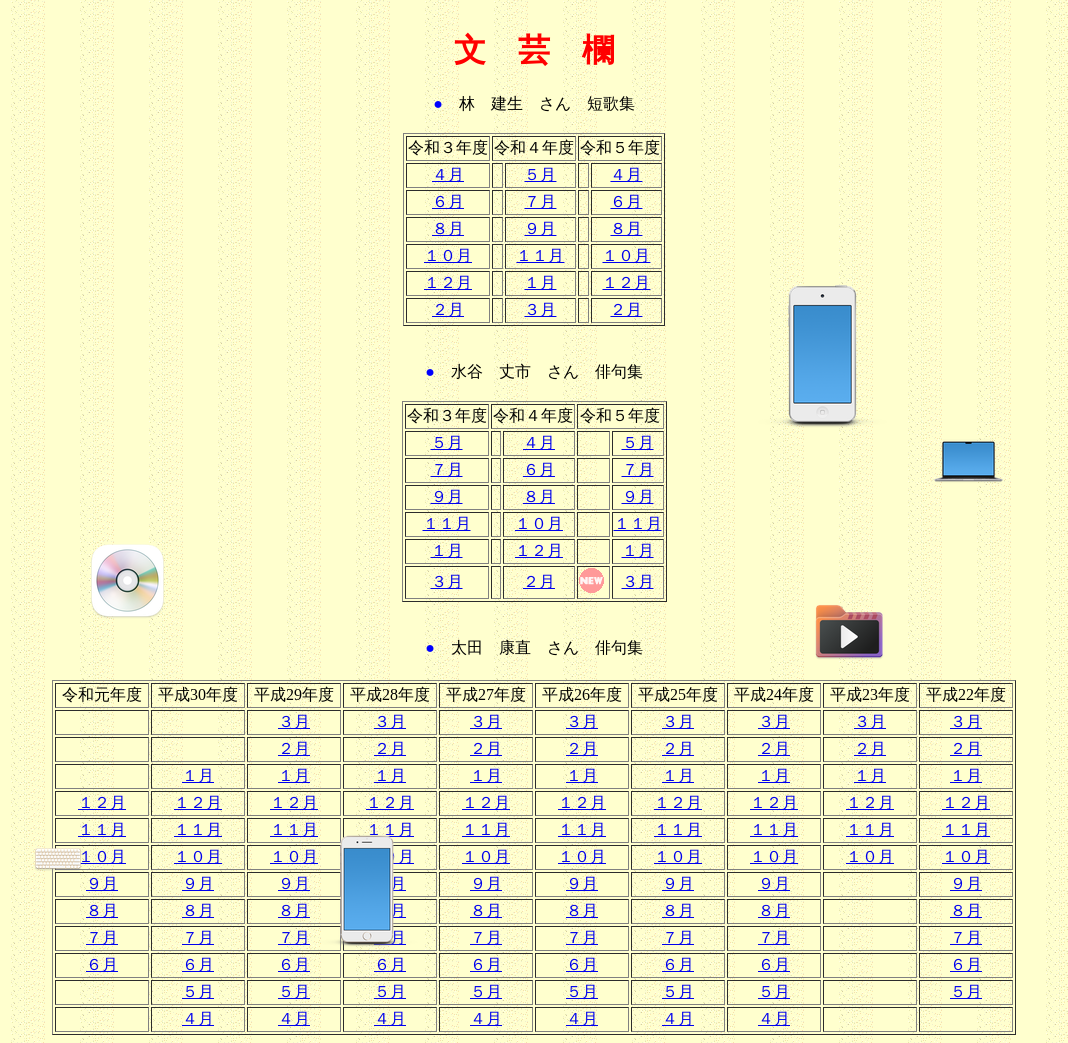 This screenshot has height=1043, width=1068. I want to click on access optical disc settings or media, so click(127, 580).